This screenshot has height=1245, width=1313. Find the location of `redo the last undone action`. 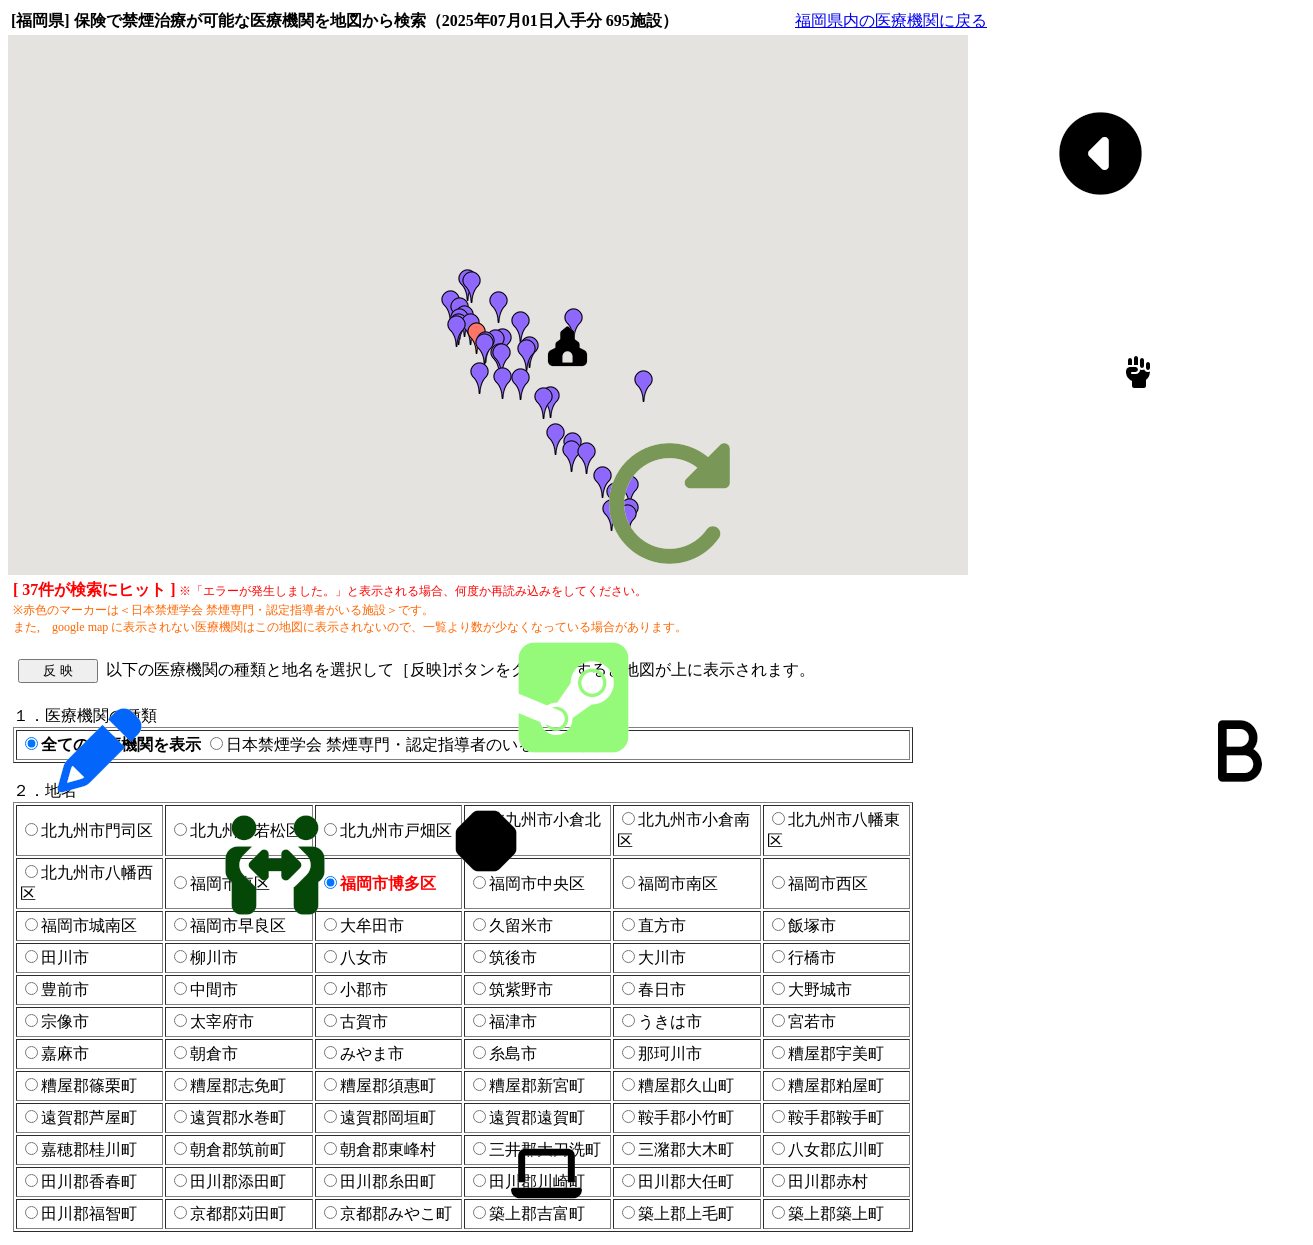

redo the last undone action is located at coordinates (669, 503).